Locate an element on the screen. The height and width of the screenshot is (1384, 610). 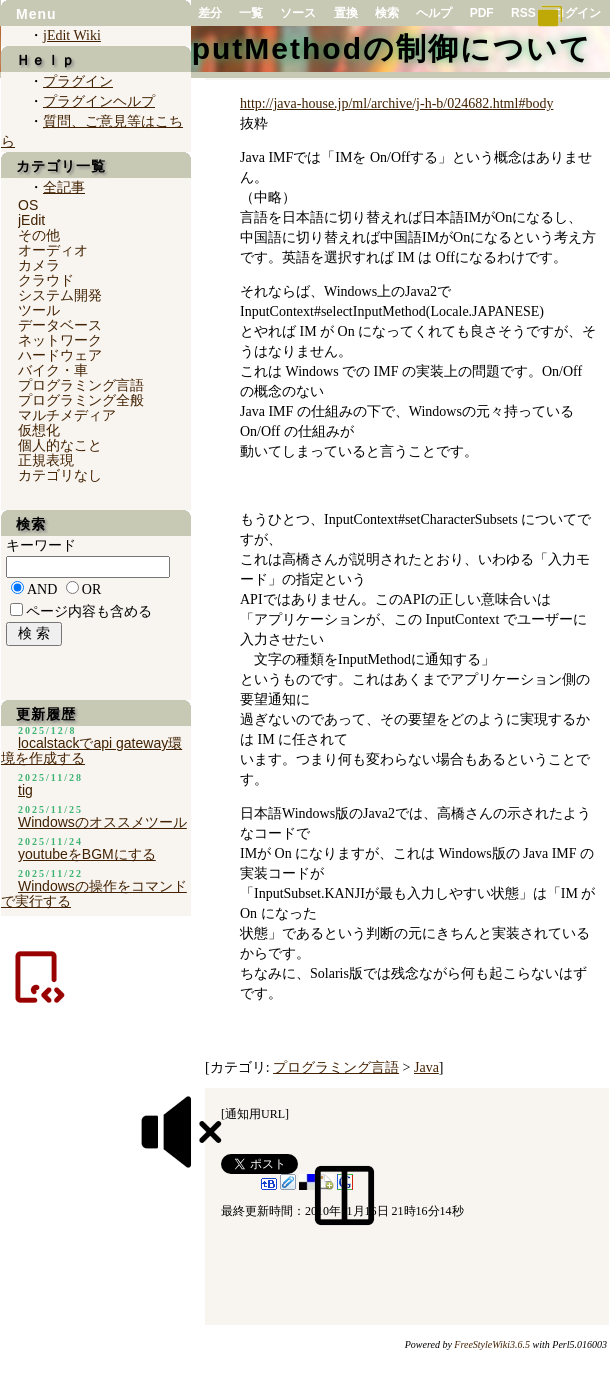
switch to two-column layout is located at coordinates (344, 1195).